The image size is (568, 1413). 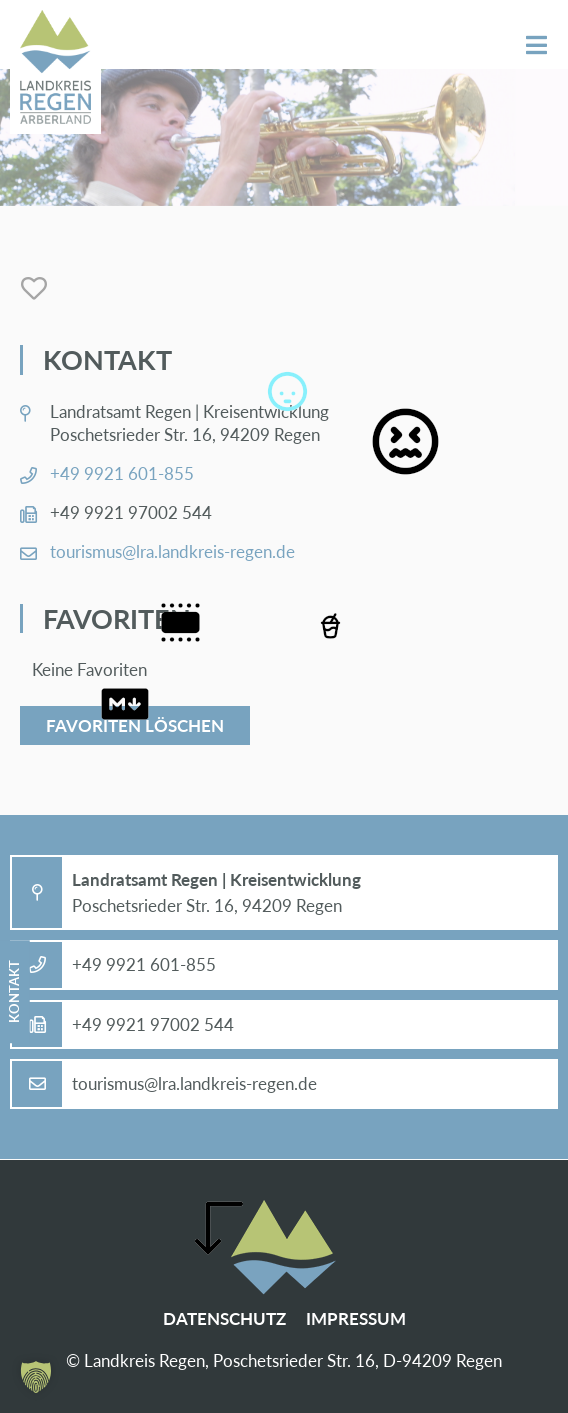 What do you see at coordinates (219, 1228) in the screenshot?
I see `go back and down in navigation` at bounding box center [219, 1228].